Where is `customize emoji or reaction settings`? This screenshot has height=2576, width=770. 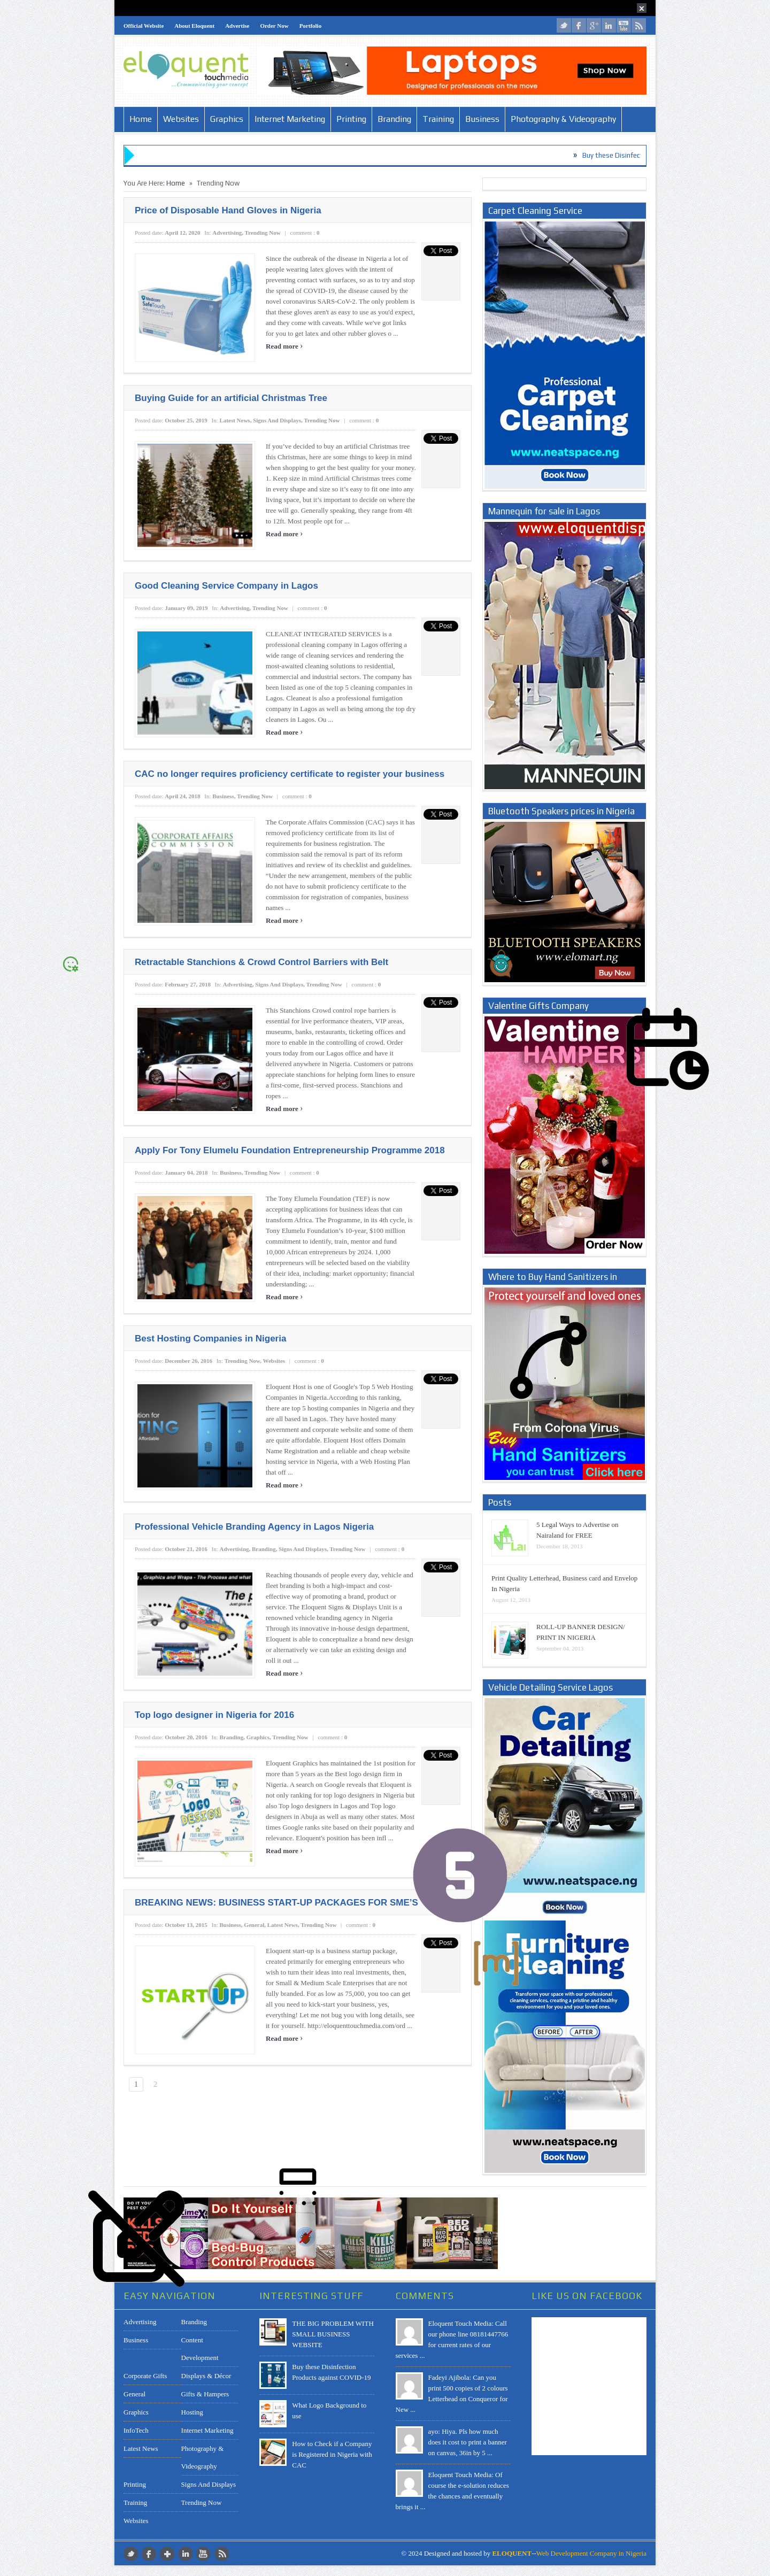 customize emoji or reaction settings is located at coordinates (71, 964).